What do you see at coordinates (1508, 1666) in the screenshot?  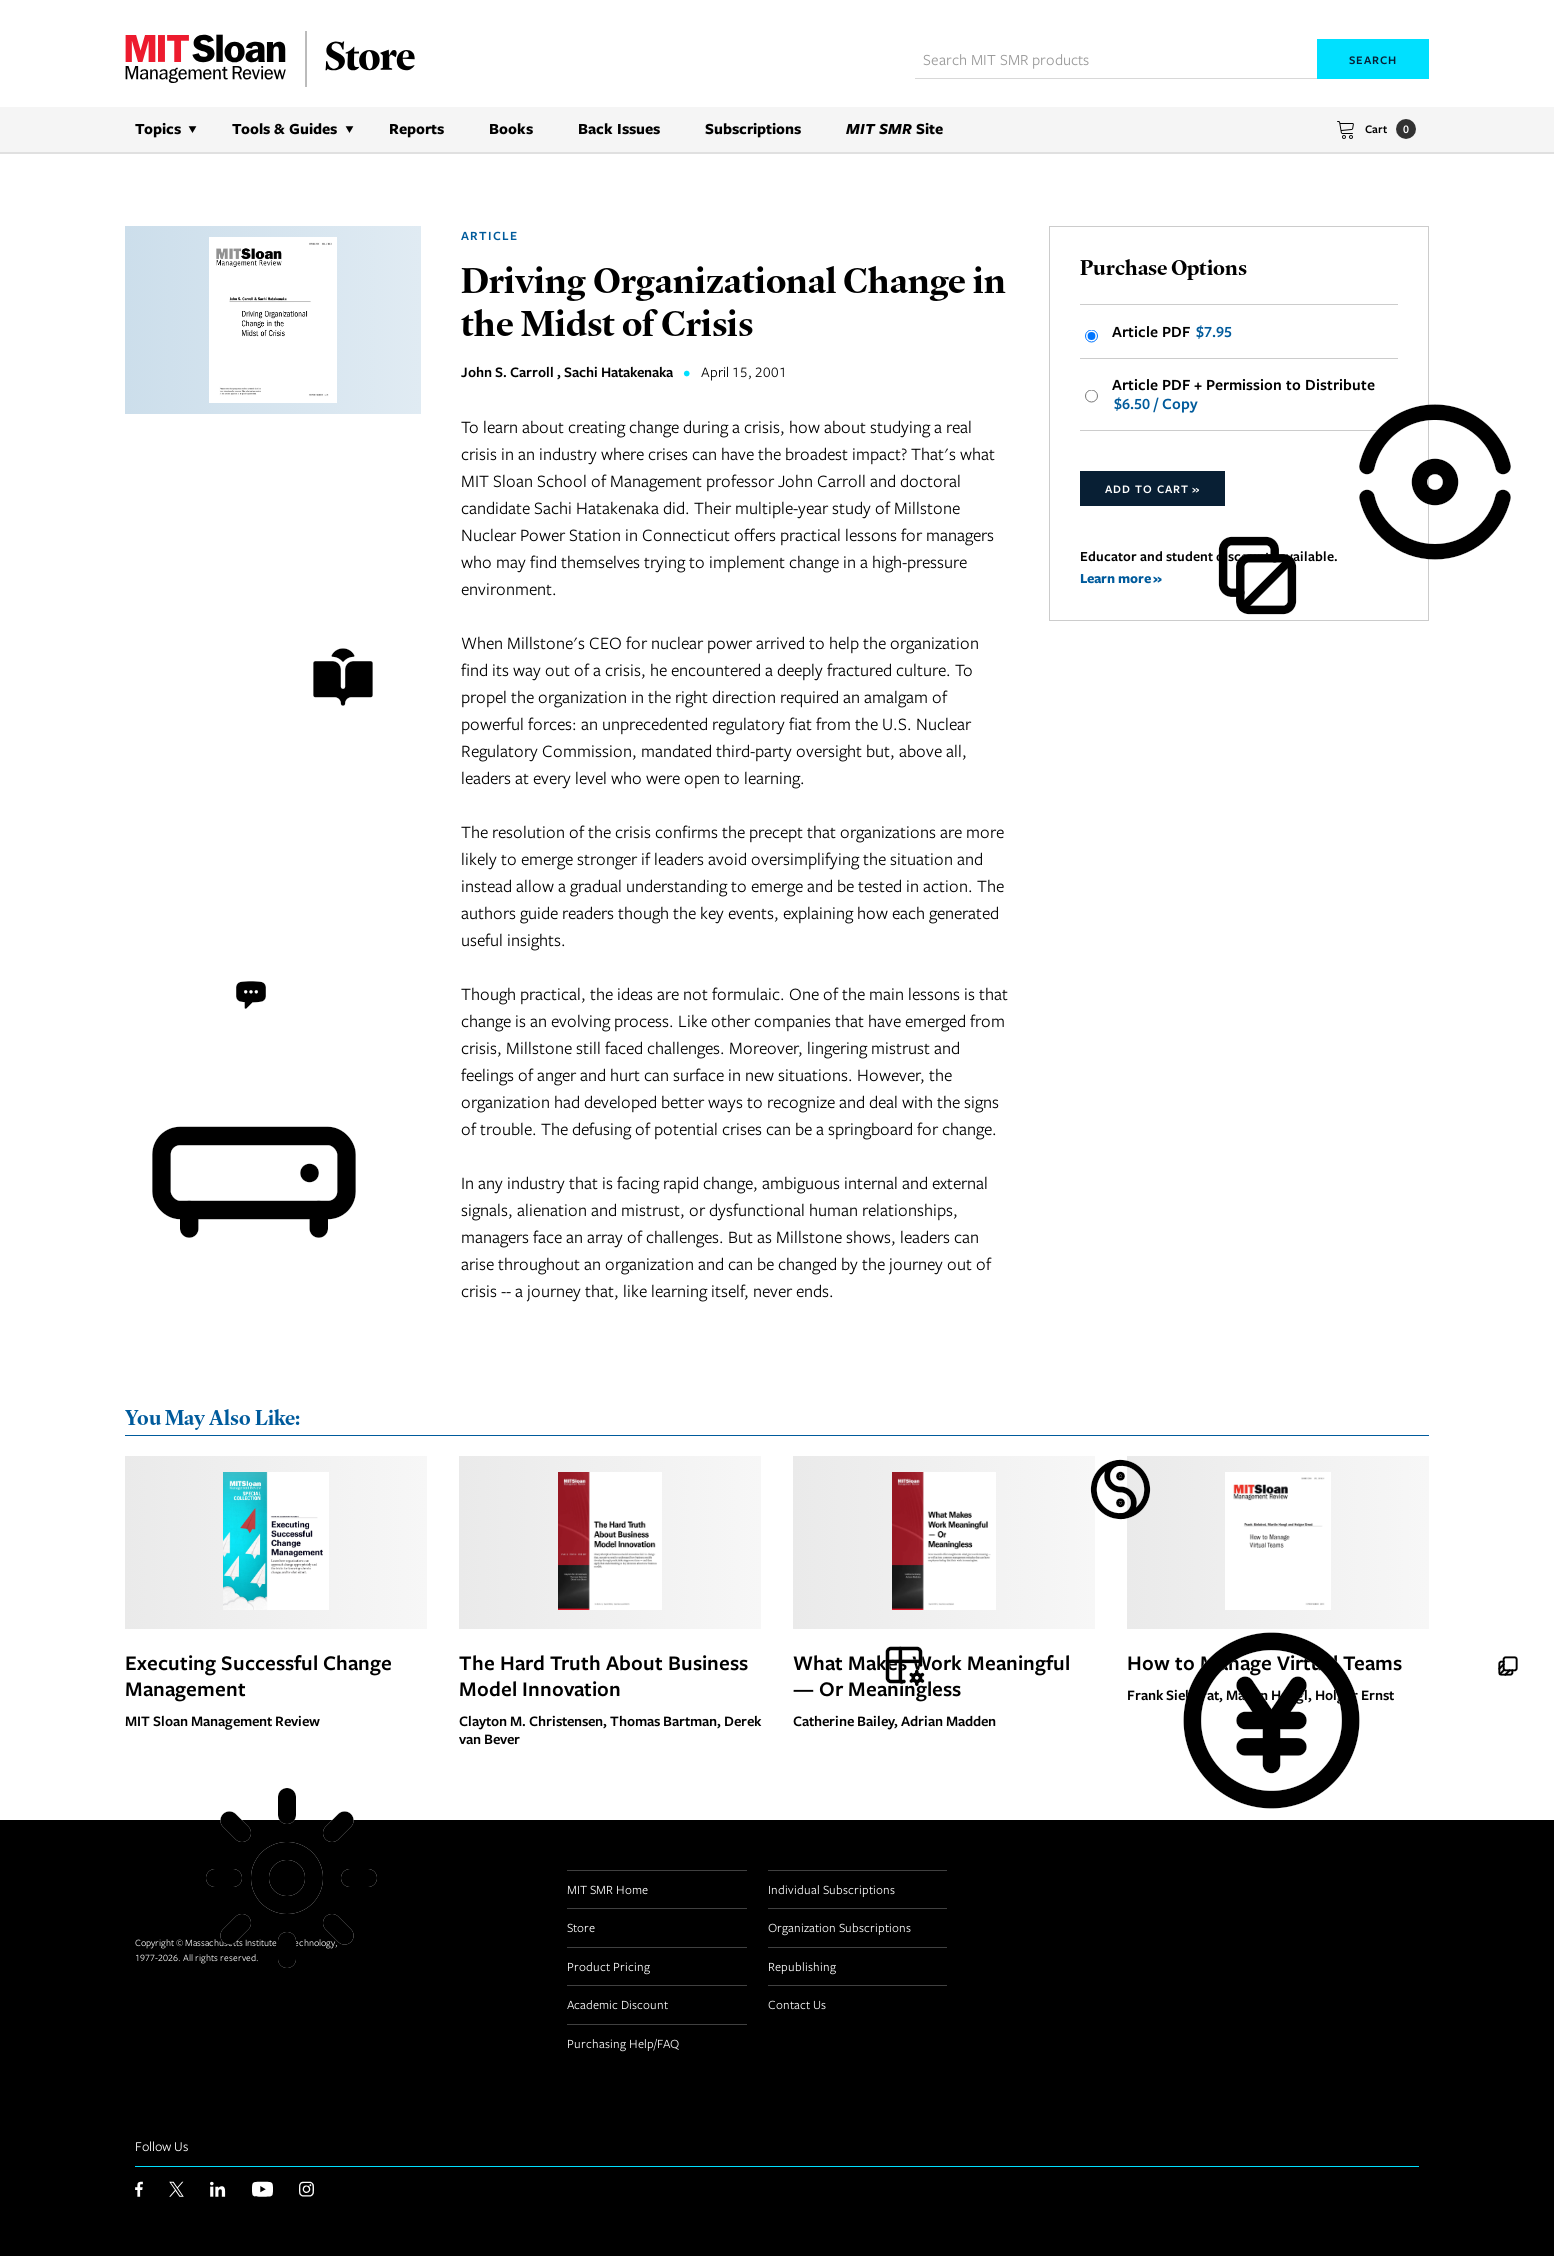 I see `select the bottom layer in a stack` at bounding box center [1508, 1666].